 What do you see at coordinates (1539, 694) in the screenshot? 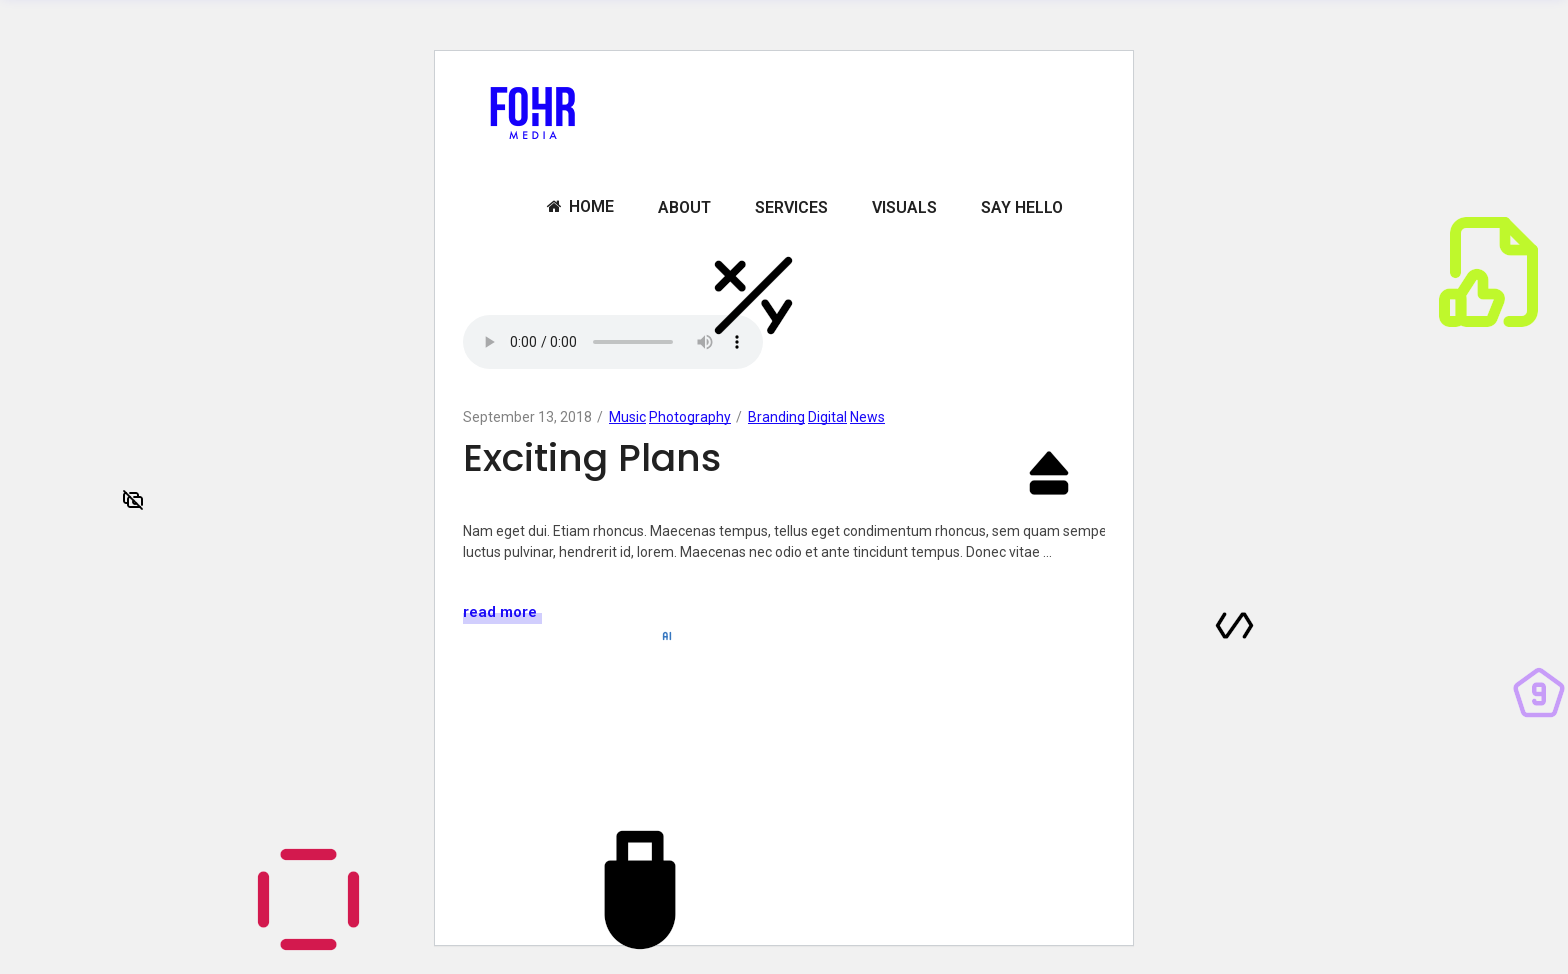
I see `indicates step 9 in a multi-step process` at bounding box center [1539, 694].